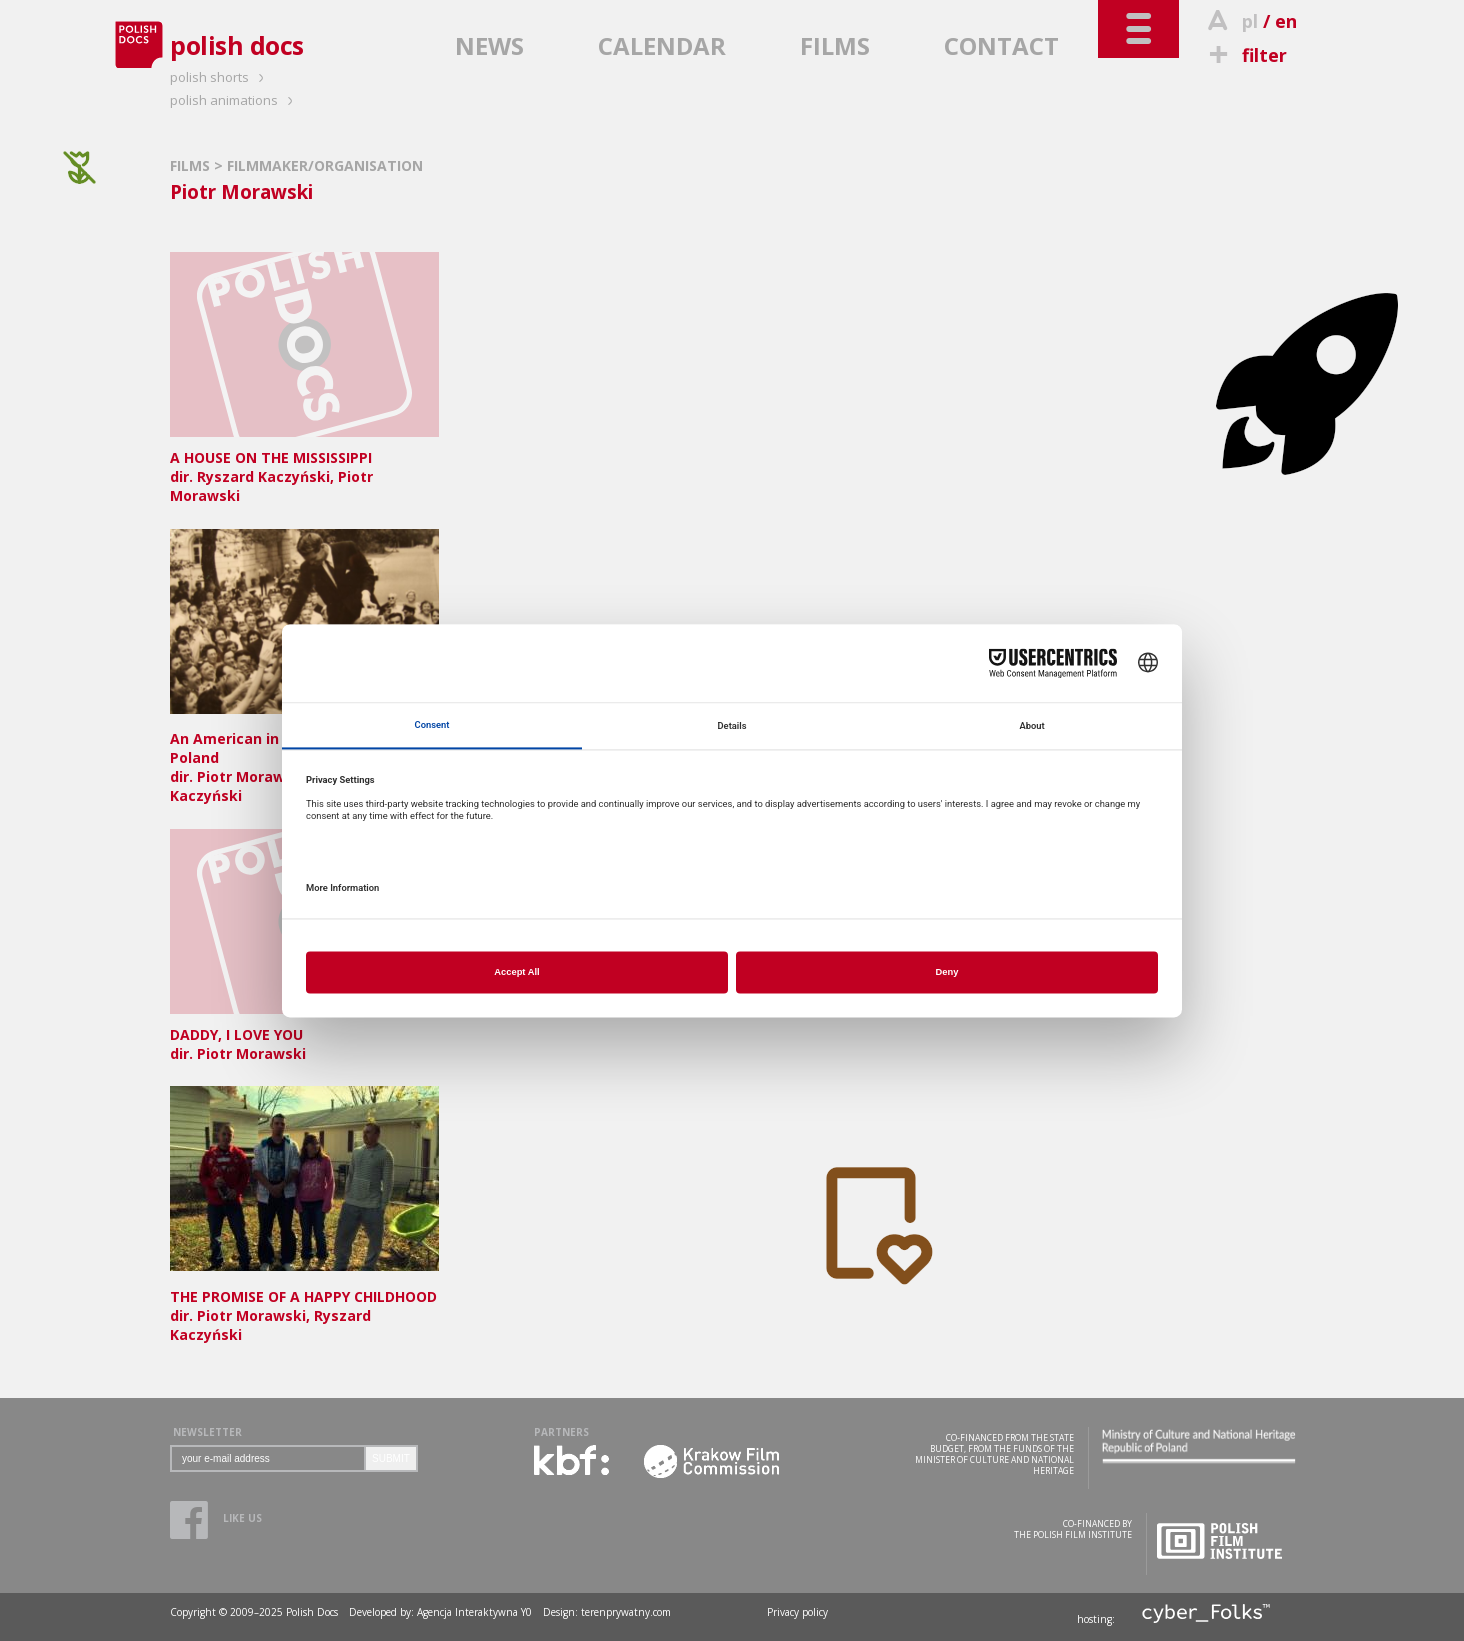  Describe the element at coordinates (871, 1223) in the screenshot. I see `add tablet to favorites` at that location.